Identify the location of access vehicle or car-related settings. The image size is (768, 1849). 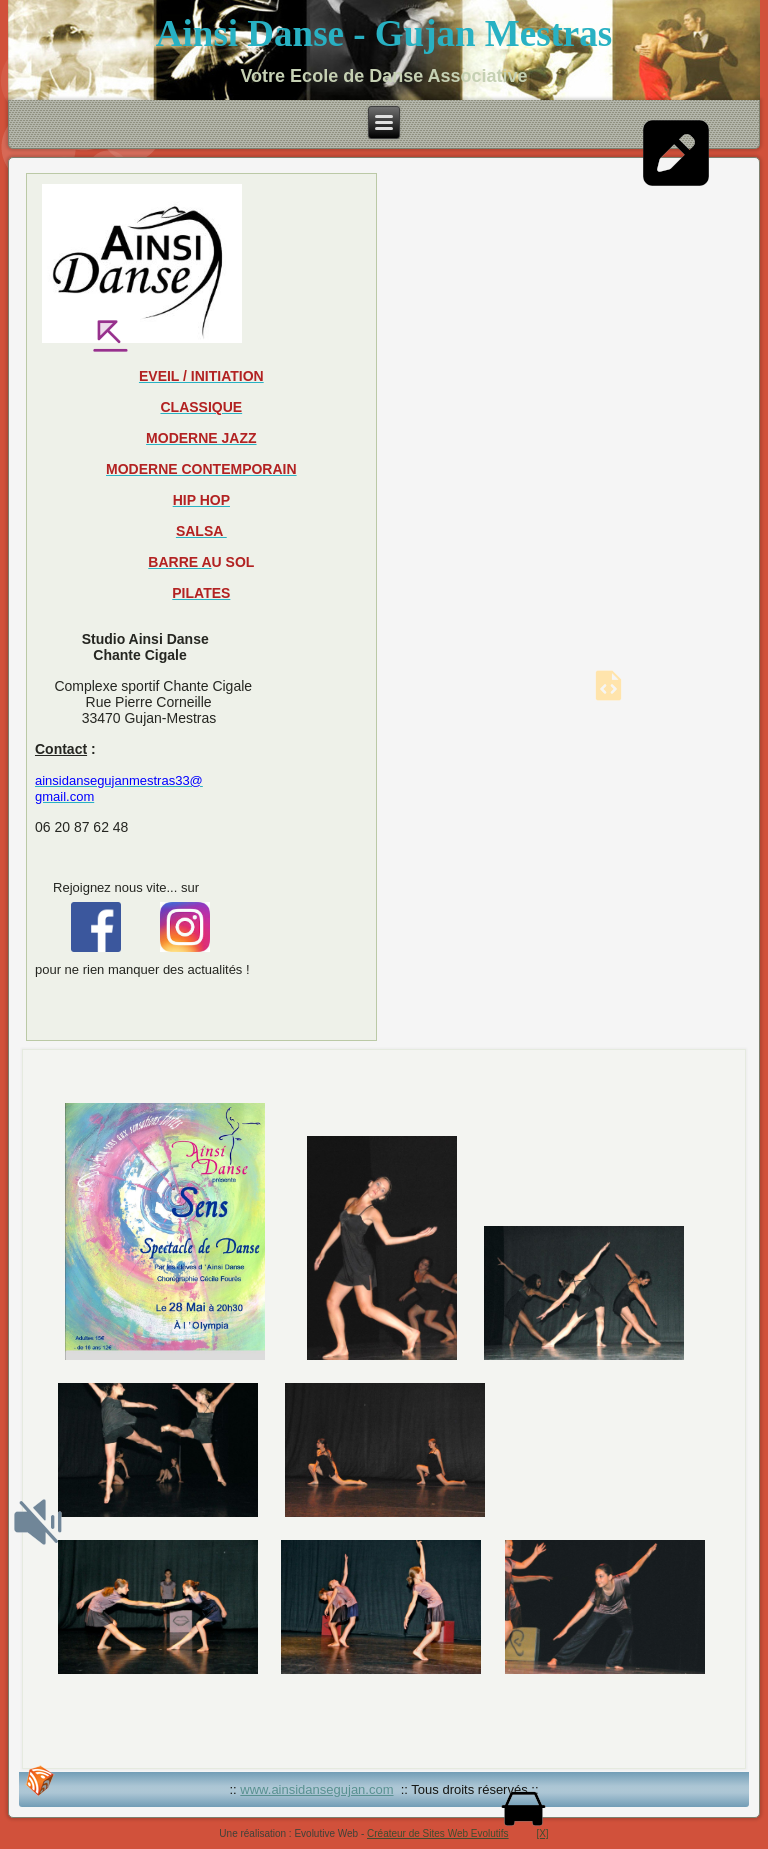
(523, 1809).